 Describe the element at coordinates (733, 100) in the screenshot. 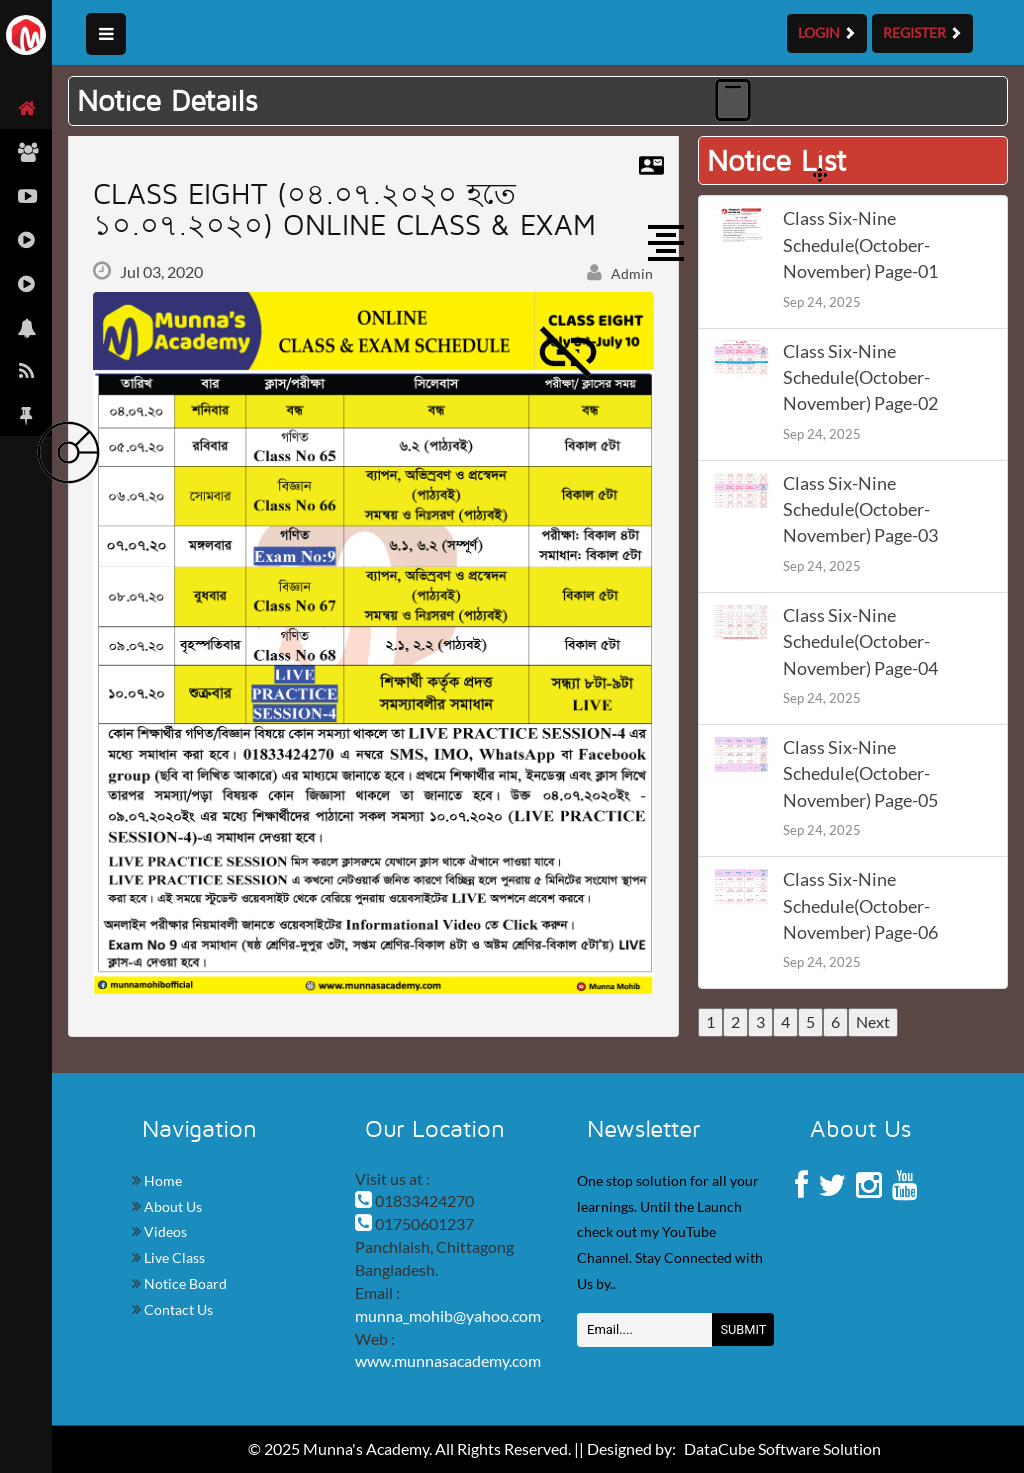

I see `tablet device with speaker` at that location.